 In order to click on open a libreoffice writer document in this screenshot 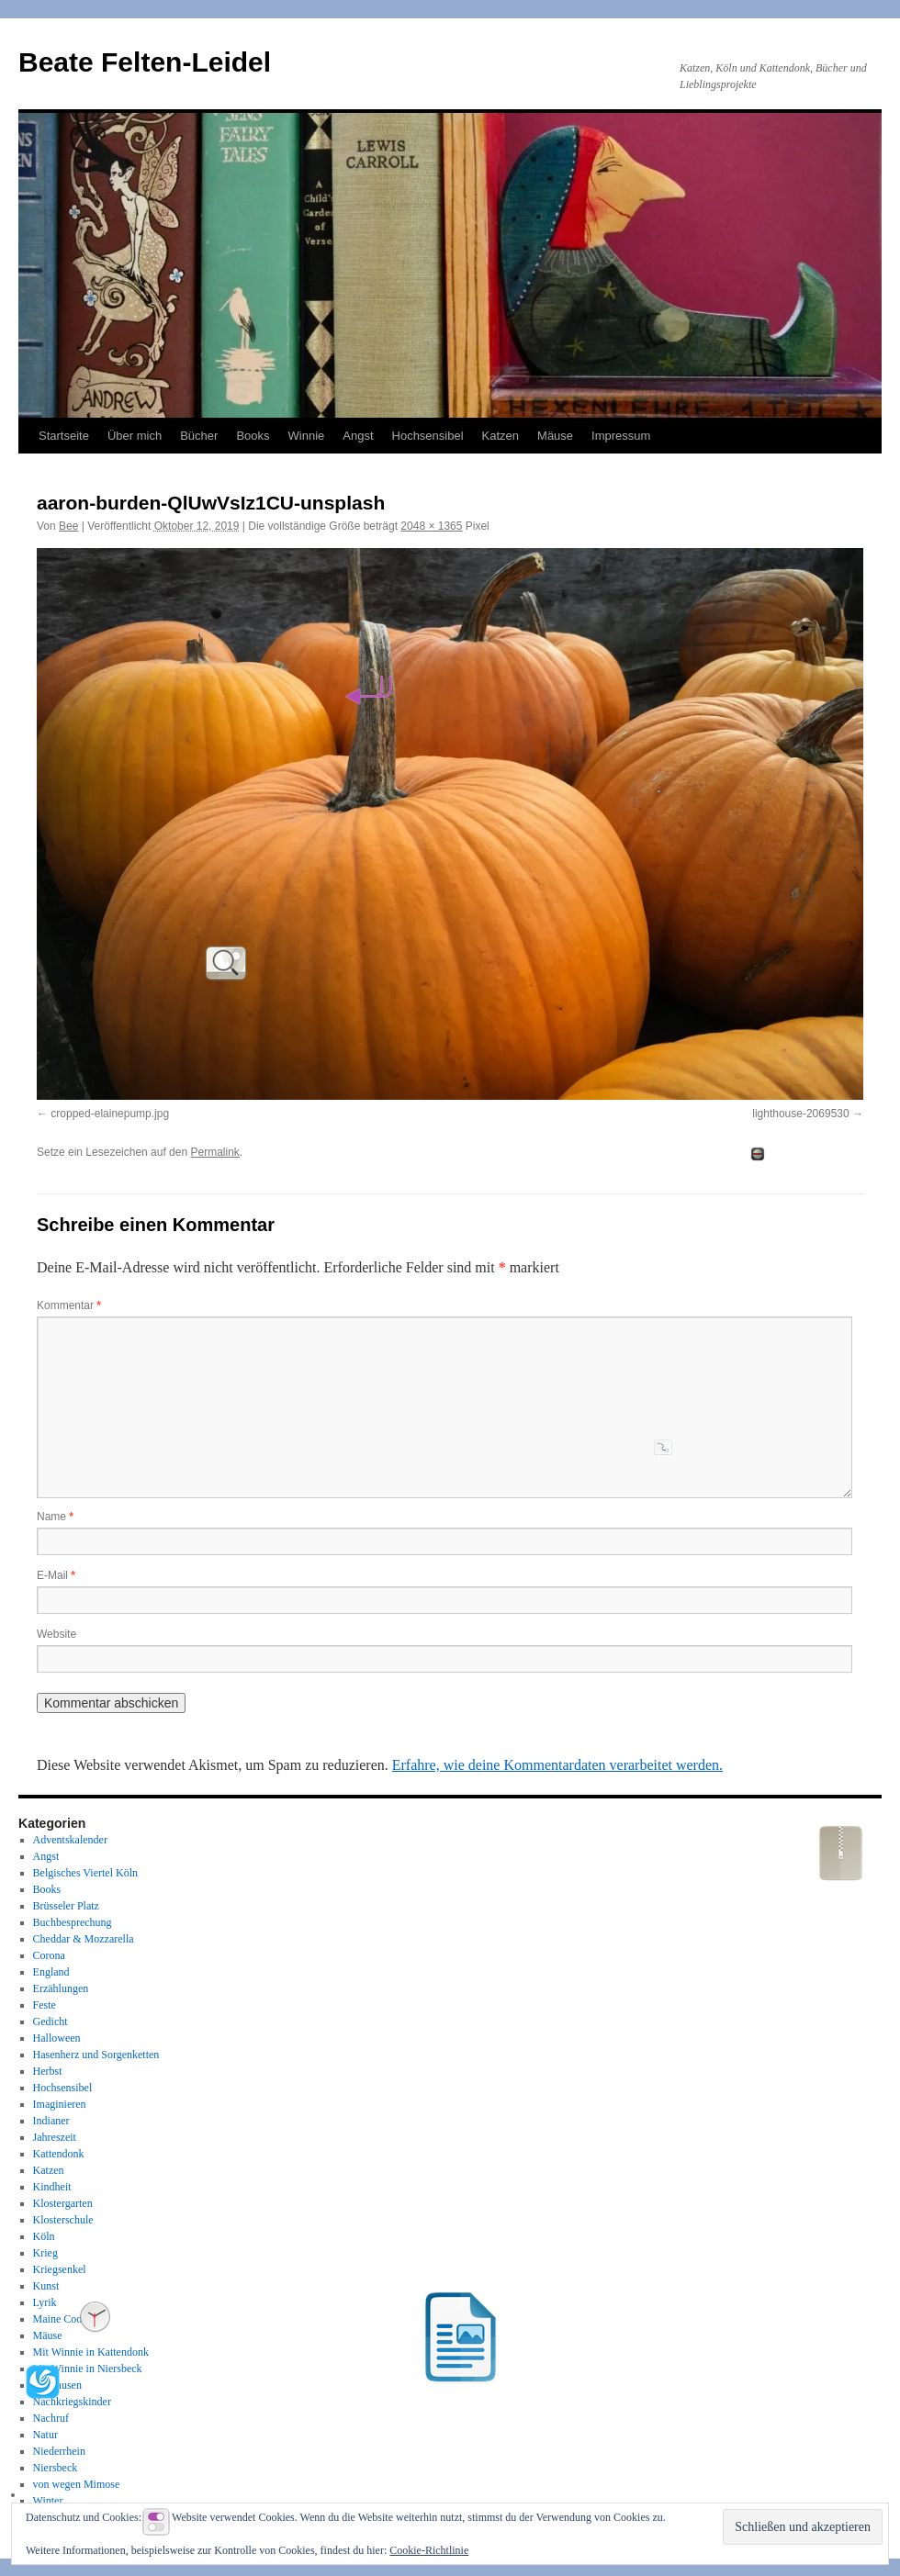, I will do `click(460, 2336)`.